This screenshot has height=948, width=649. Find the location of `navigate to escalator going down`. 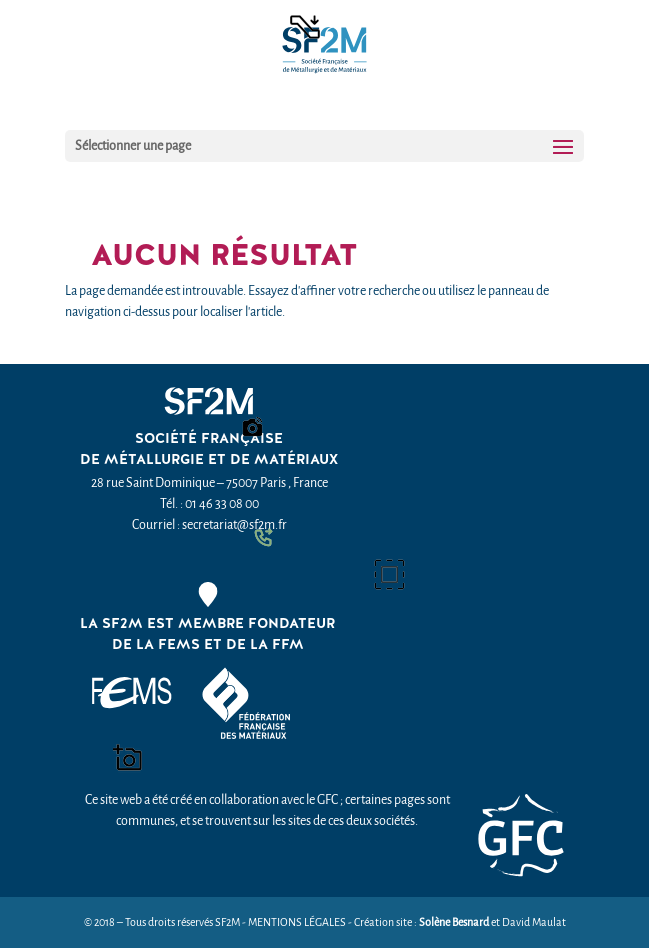

navigate to escalator going down is located at coordinates (305, 27).